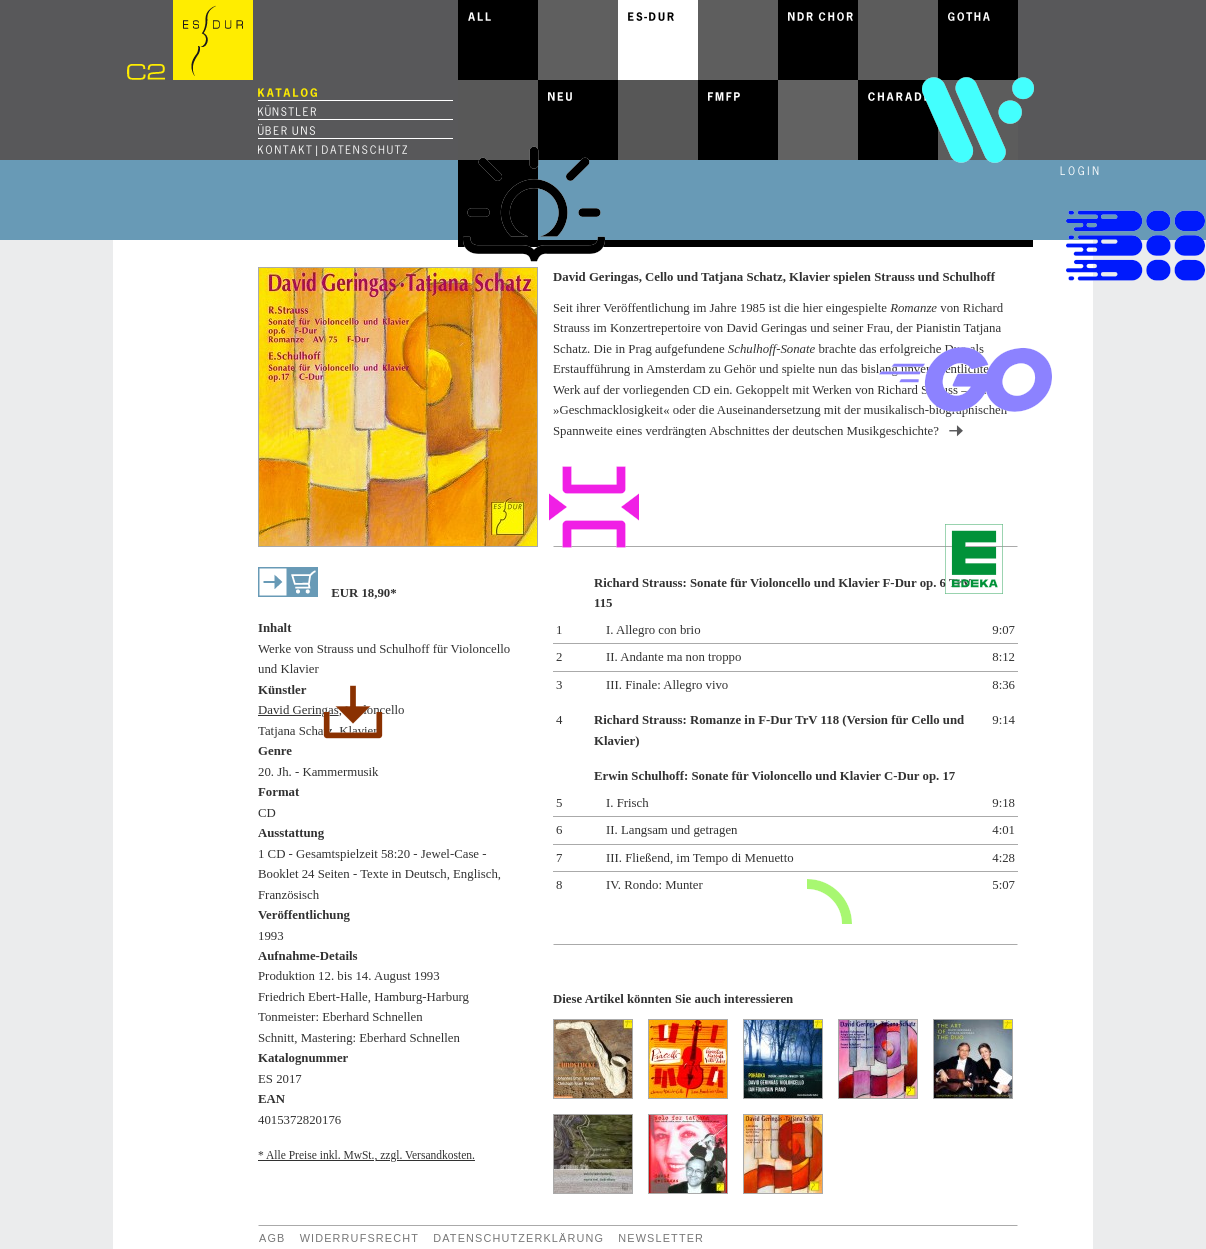 This screenshot has height=1249, width=1206. Describe the element at coordinates (978, 120) in the screenshot. I see `open Wear OS companion app` at that location.